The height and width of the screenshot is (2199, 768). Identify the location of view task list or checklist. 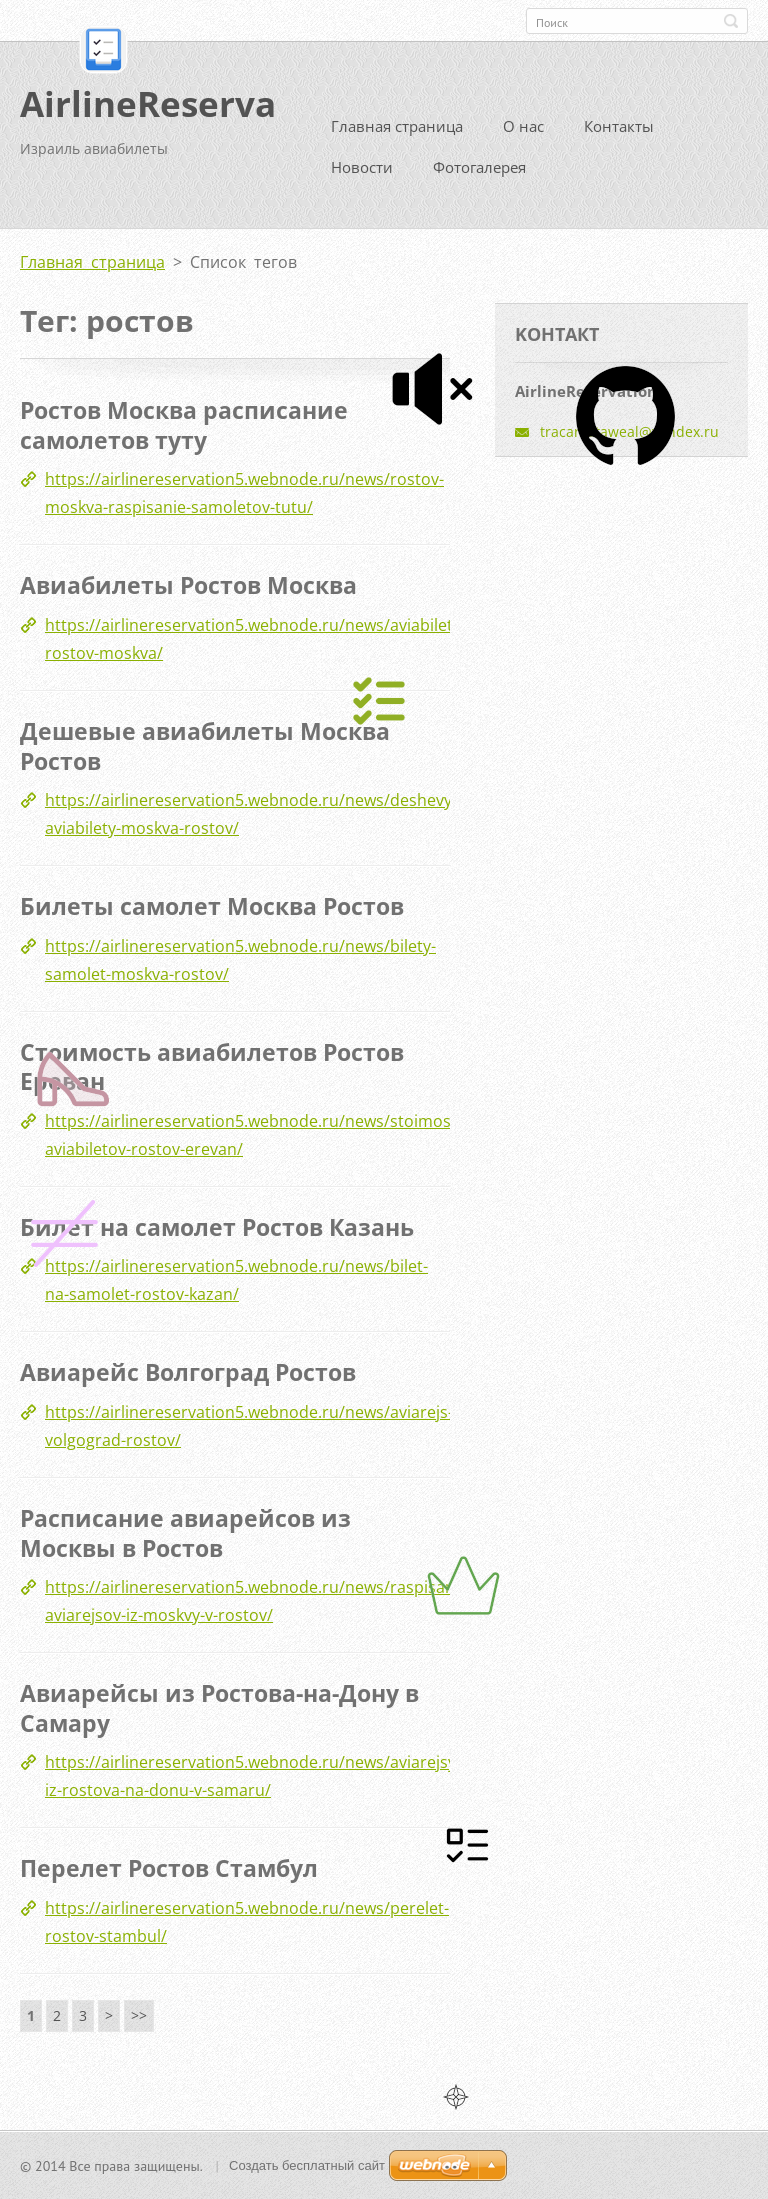
(467, 1844).